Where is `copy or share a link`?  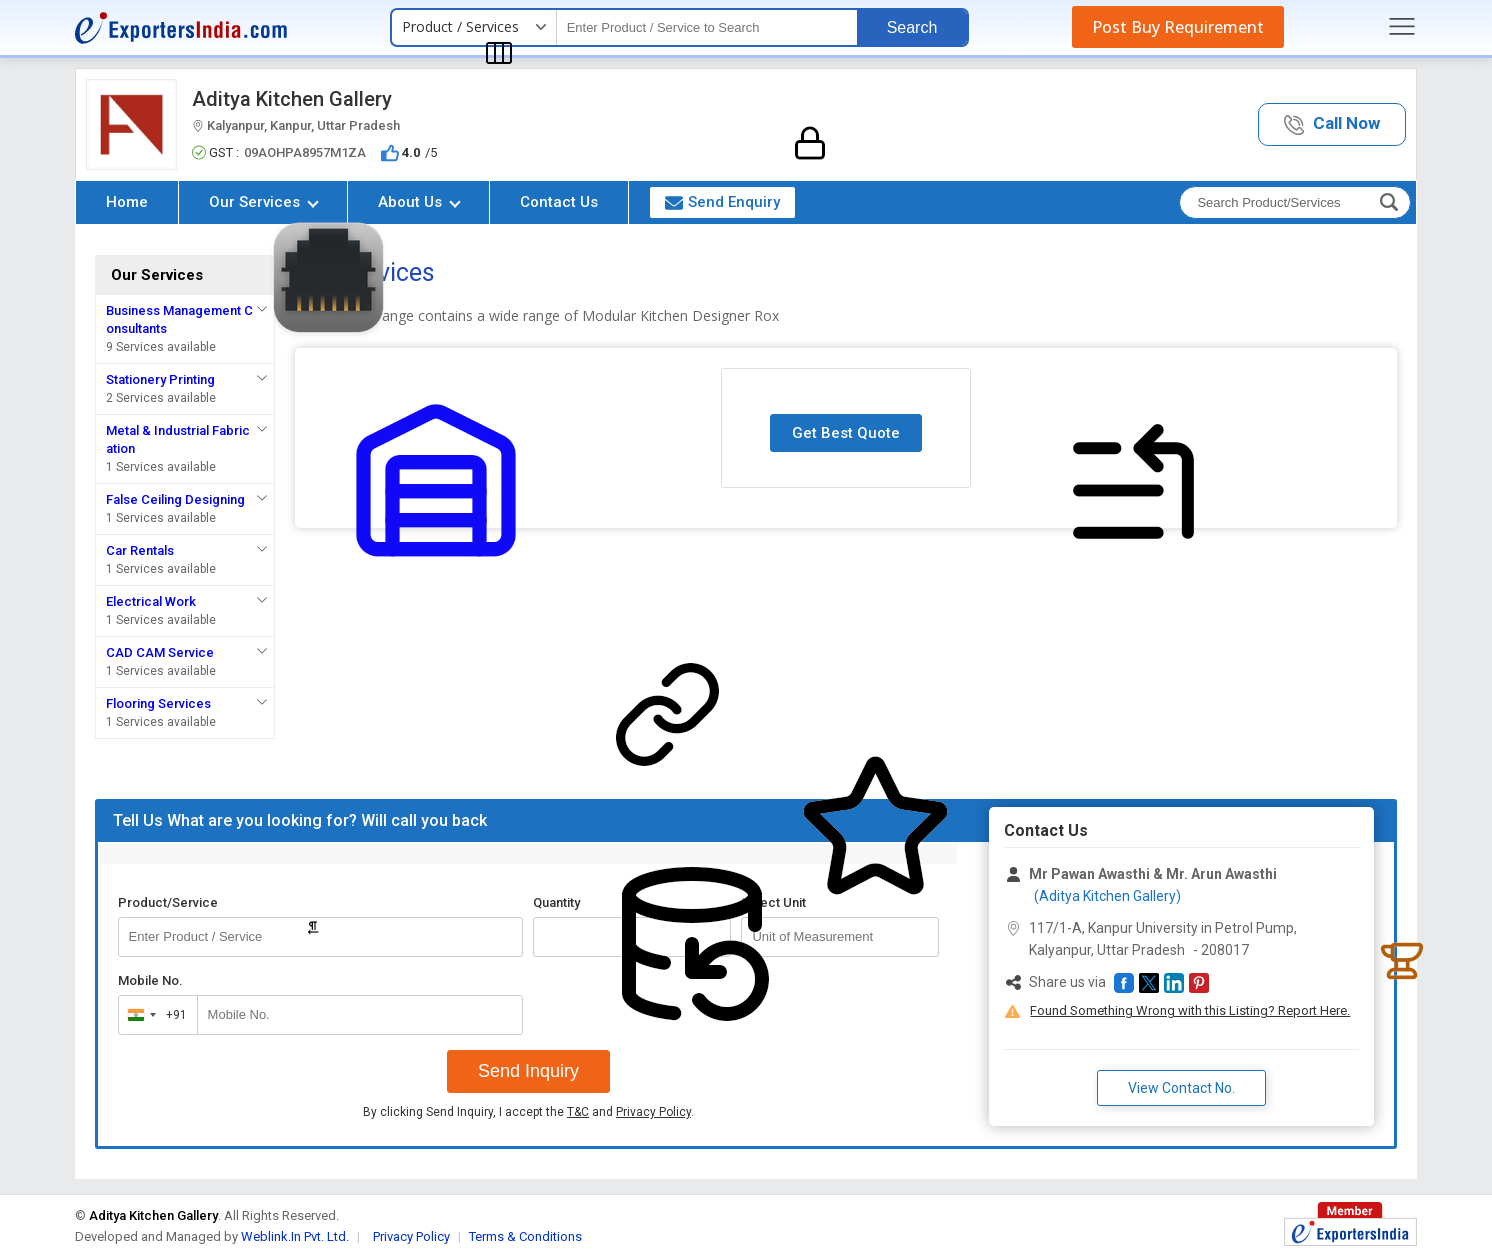 copy or share a link is located at coordinates (667, 714).